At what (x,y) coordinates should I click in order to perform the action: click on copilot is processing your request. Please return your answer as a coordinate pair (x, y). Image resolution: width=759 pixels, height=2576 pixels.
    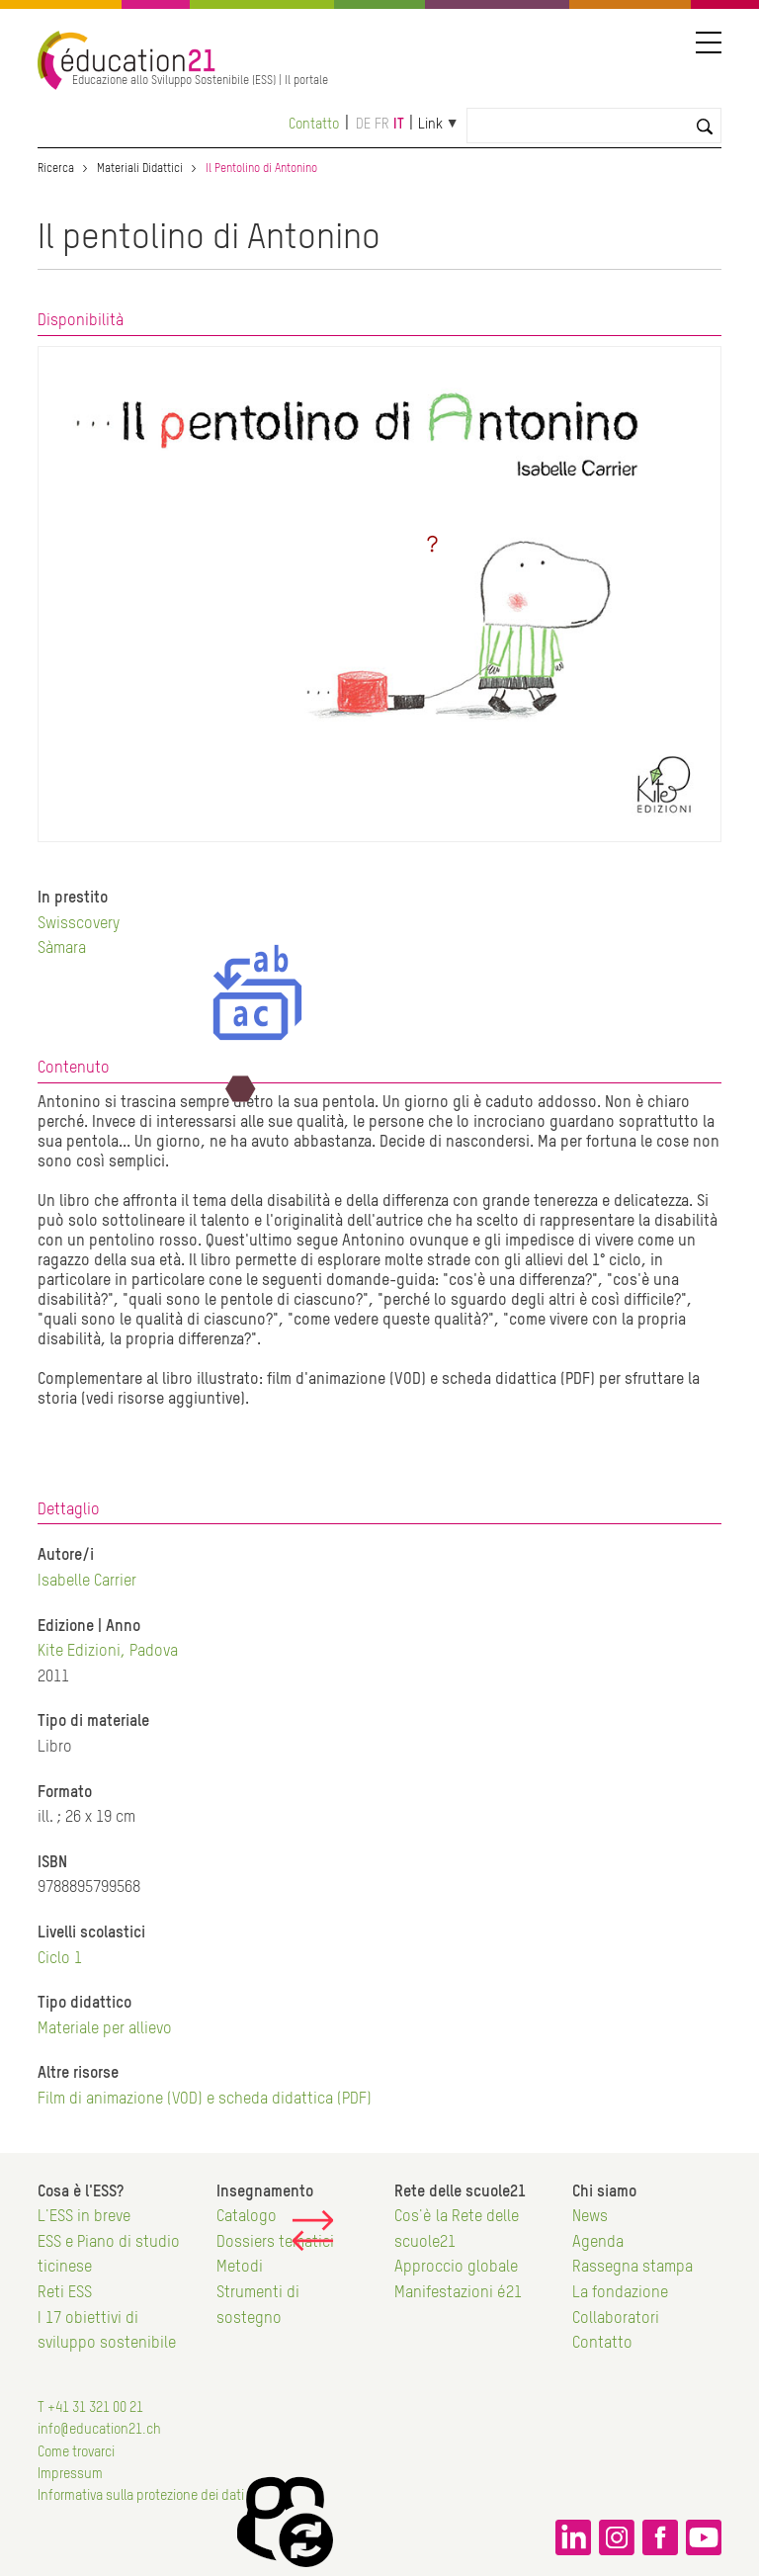
    Looking at the image, I should click on (285, 2519).